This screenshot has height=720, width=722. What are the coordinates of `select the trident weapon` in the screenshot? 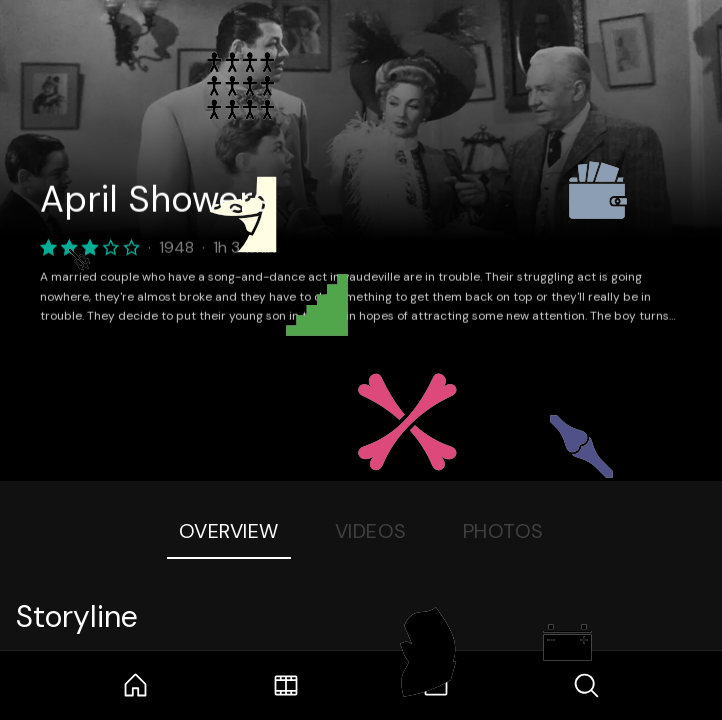 It's located at (79, 259).